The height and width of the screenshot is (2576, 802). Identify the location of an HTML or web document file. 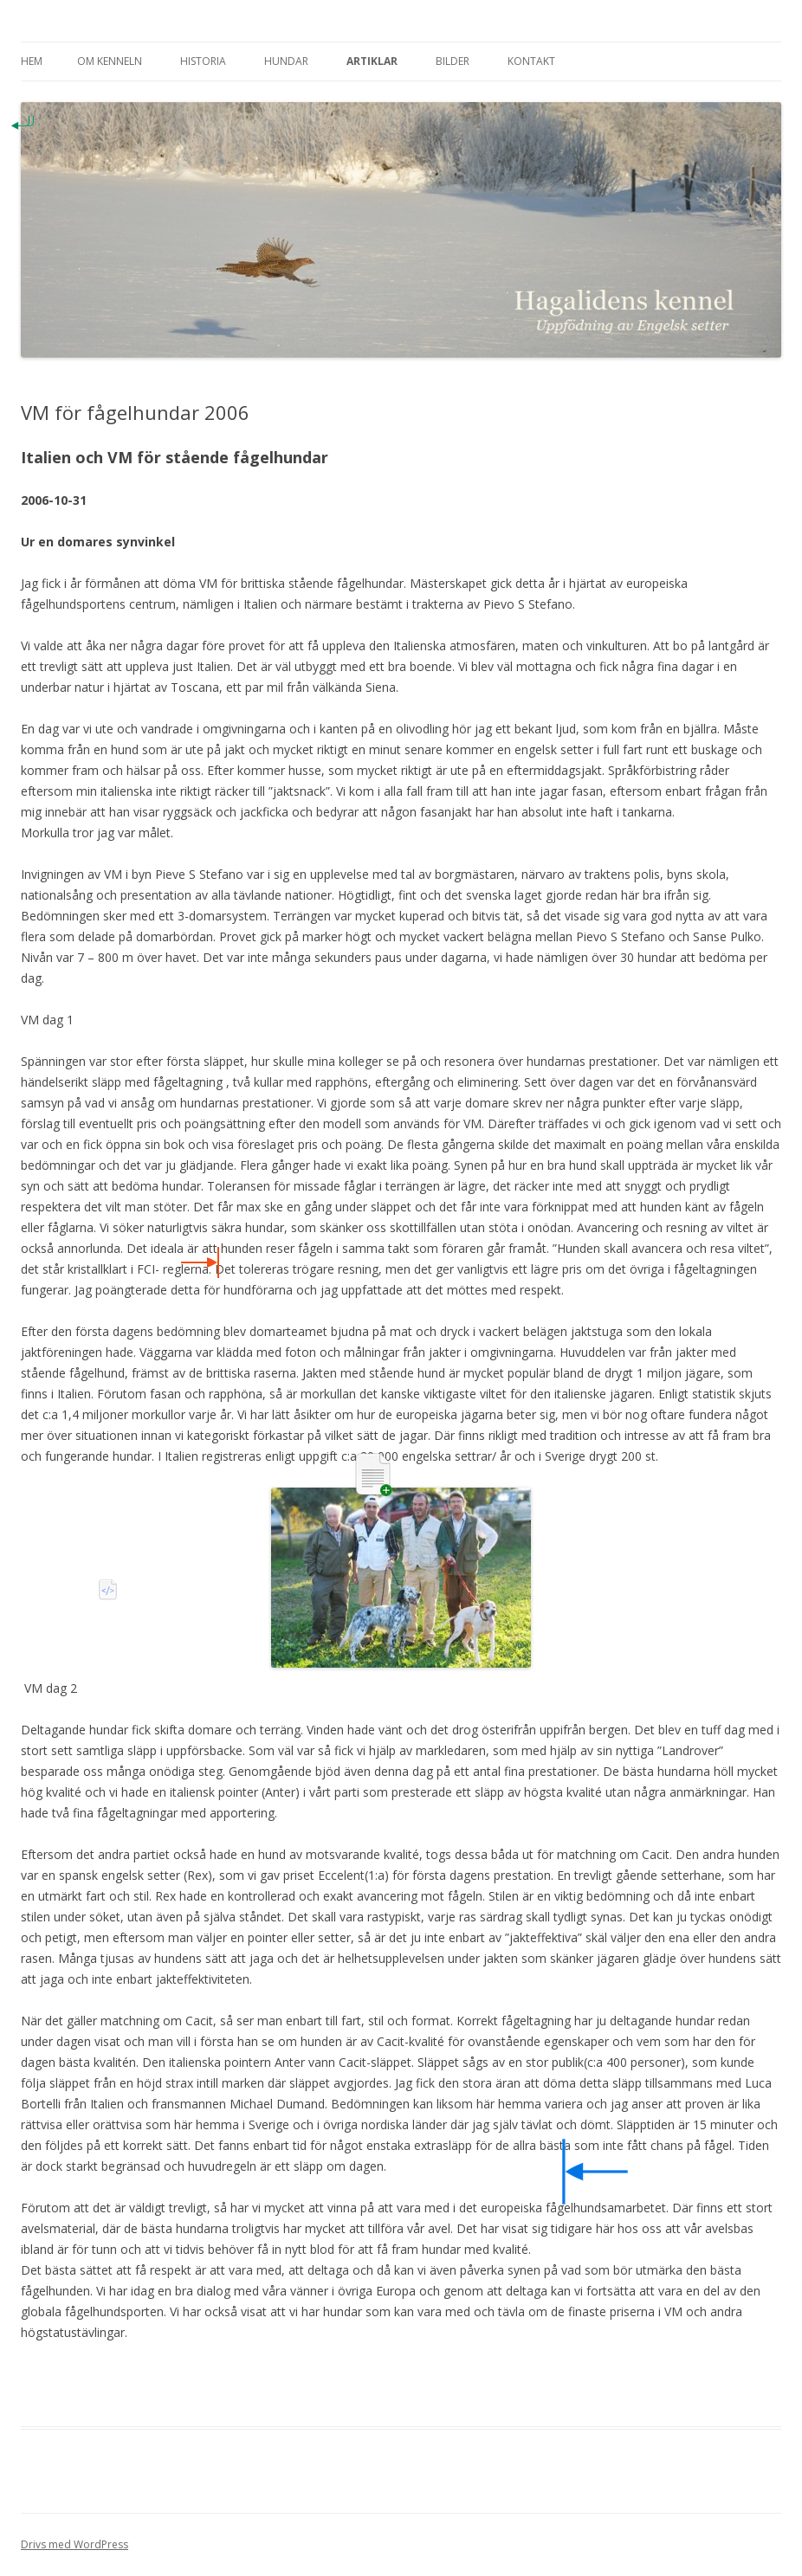
(107, 1589).